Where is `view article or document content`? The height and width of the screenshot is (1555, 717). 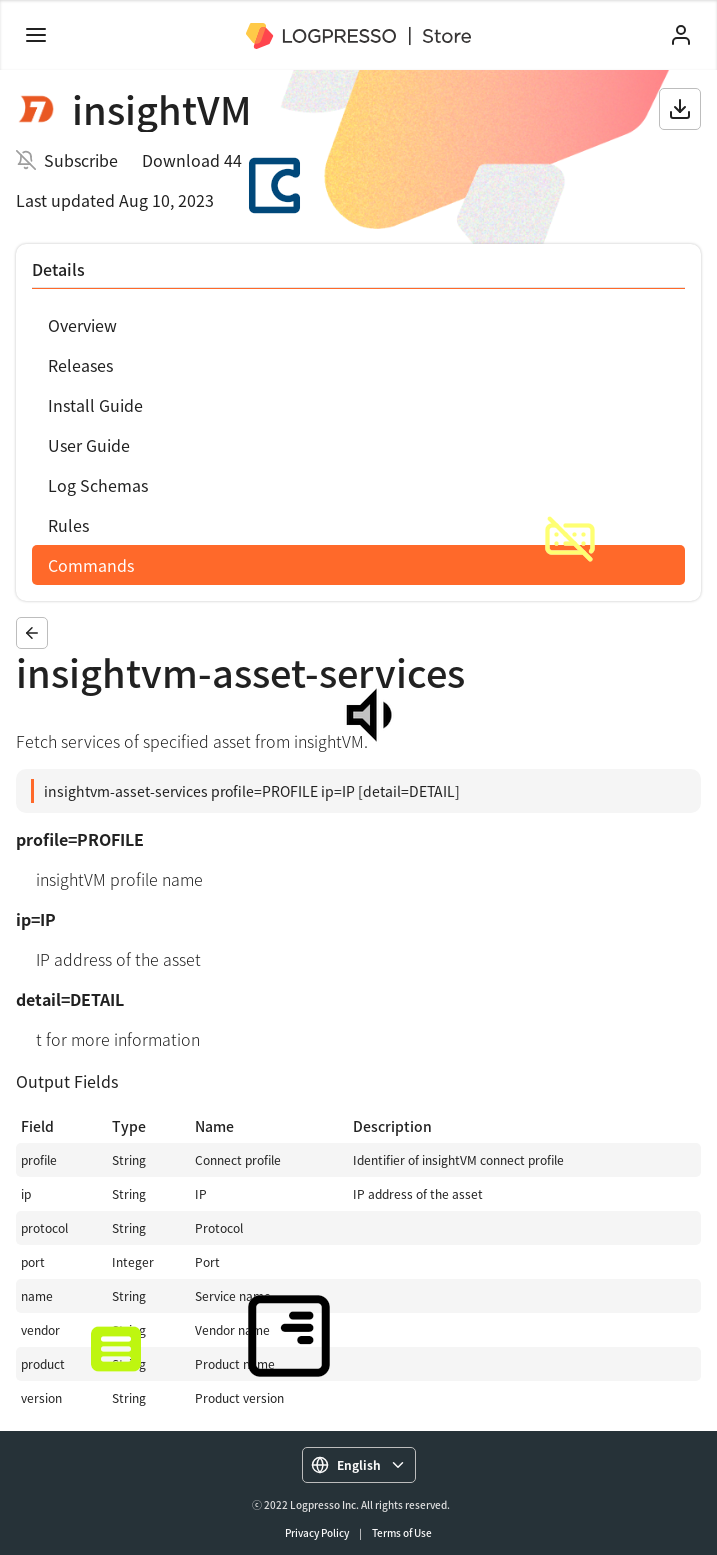
view article or document content is located at coordinates (116, 1349).